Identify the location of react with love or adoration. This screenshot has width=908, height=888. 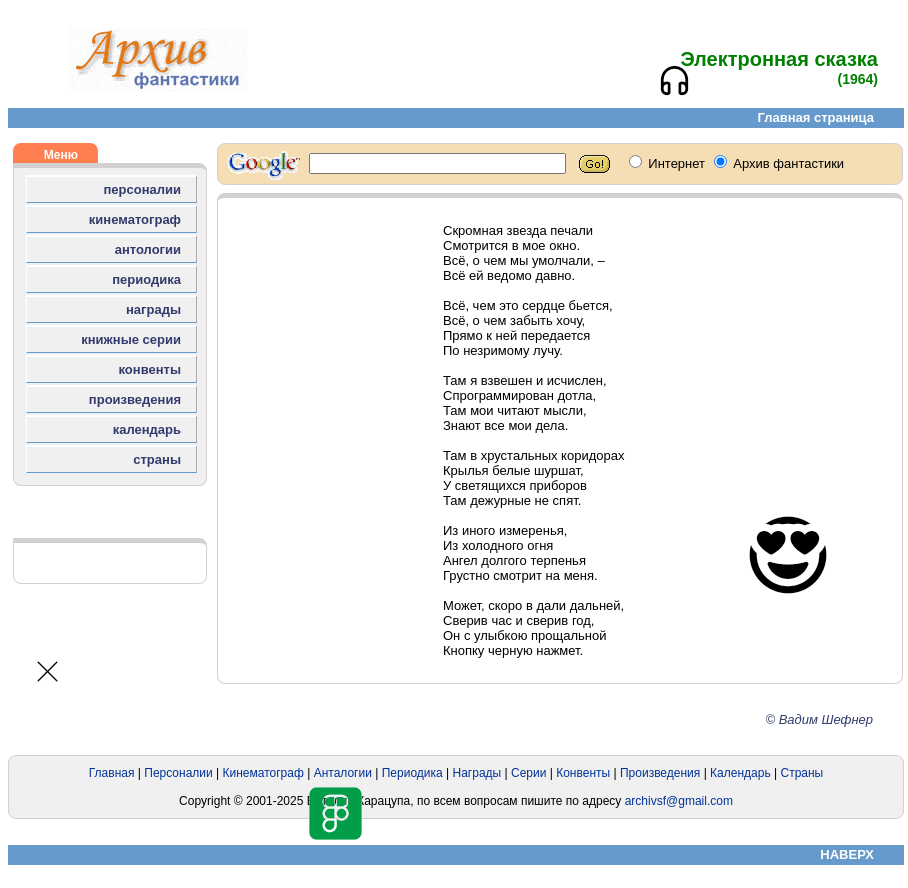
(788, 555).